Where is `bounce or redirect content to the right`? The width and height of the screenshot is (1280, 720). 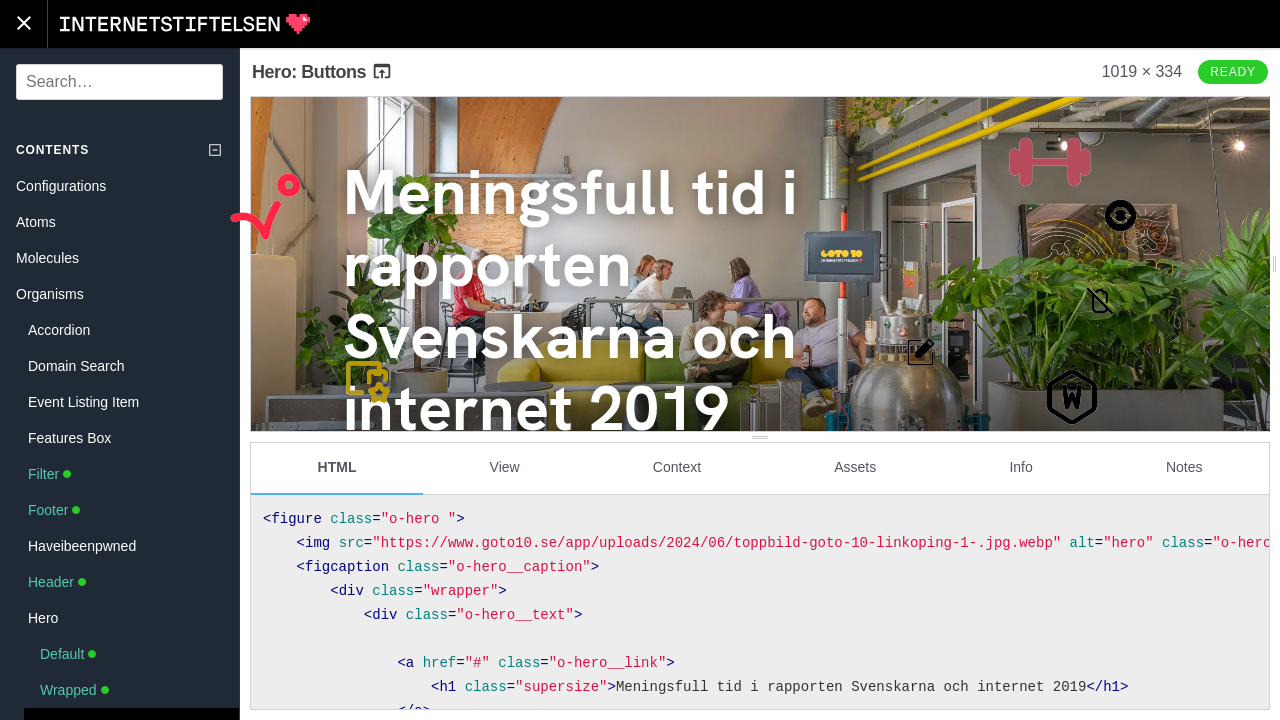 bounce or redirect content to the right is located at coordinates (265, 204).